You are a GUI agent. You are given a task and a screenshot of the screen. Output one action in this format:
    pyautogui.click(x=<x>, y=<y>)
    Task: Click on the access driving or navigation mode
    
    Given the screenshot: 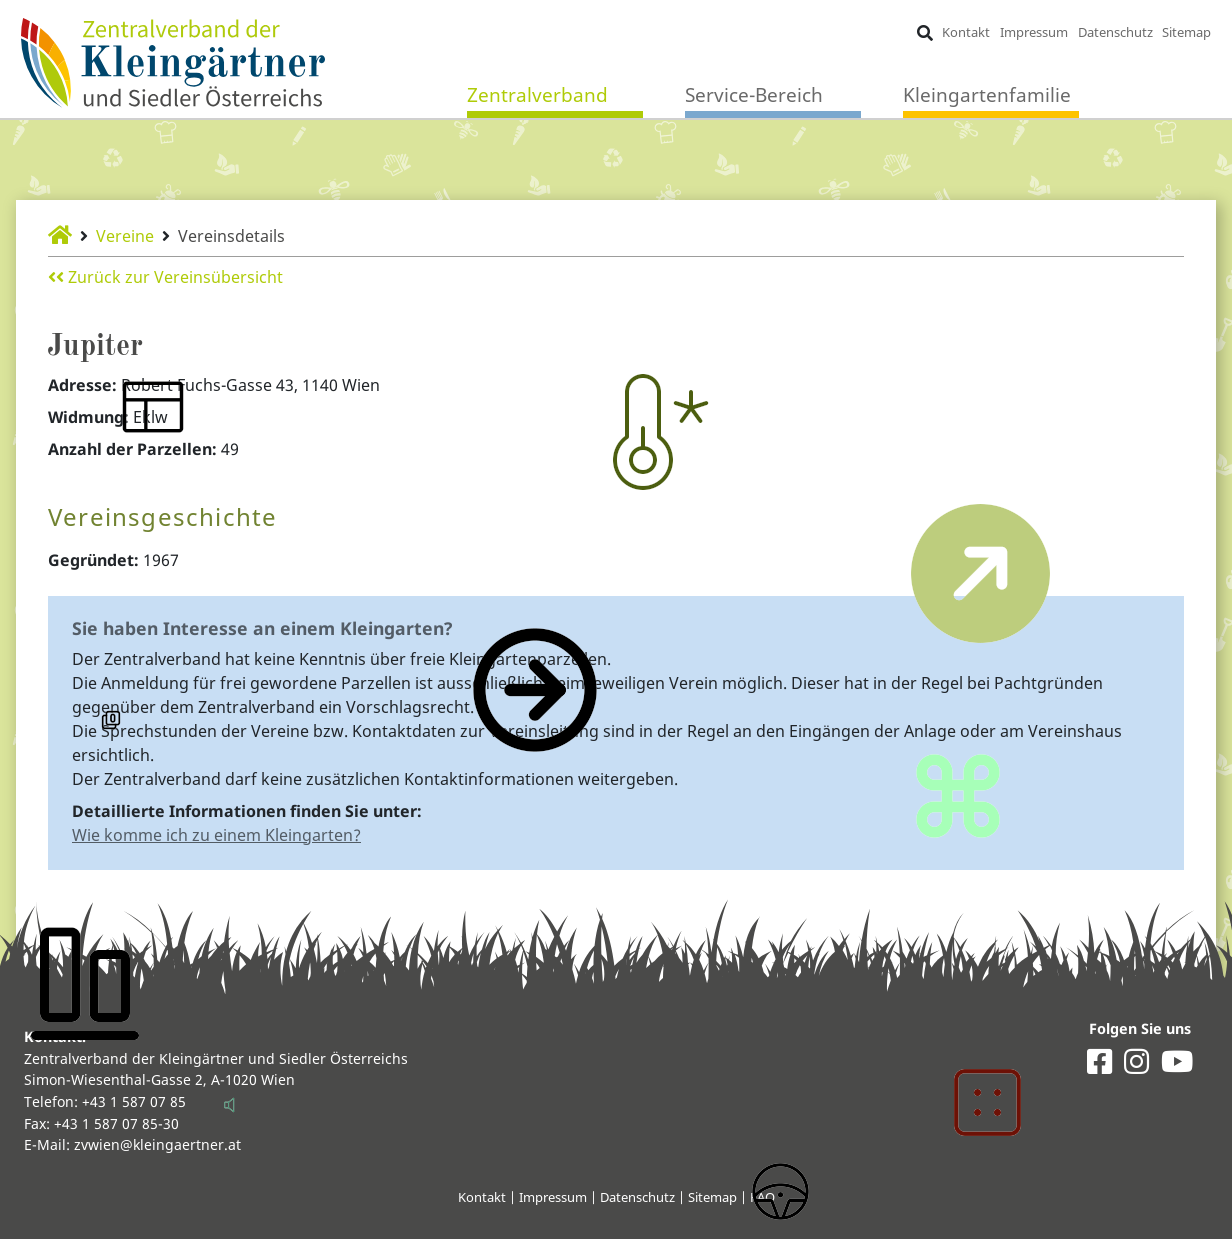 What is the action you would take?
    pyautogui.click(x=780, y=1191)
    